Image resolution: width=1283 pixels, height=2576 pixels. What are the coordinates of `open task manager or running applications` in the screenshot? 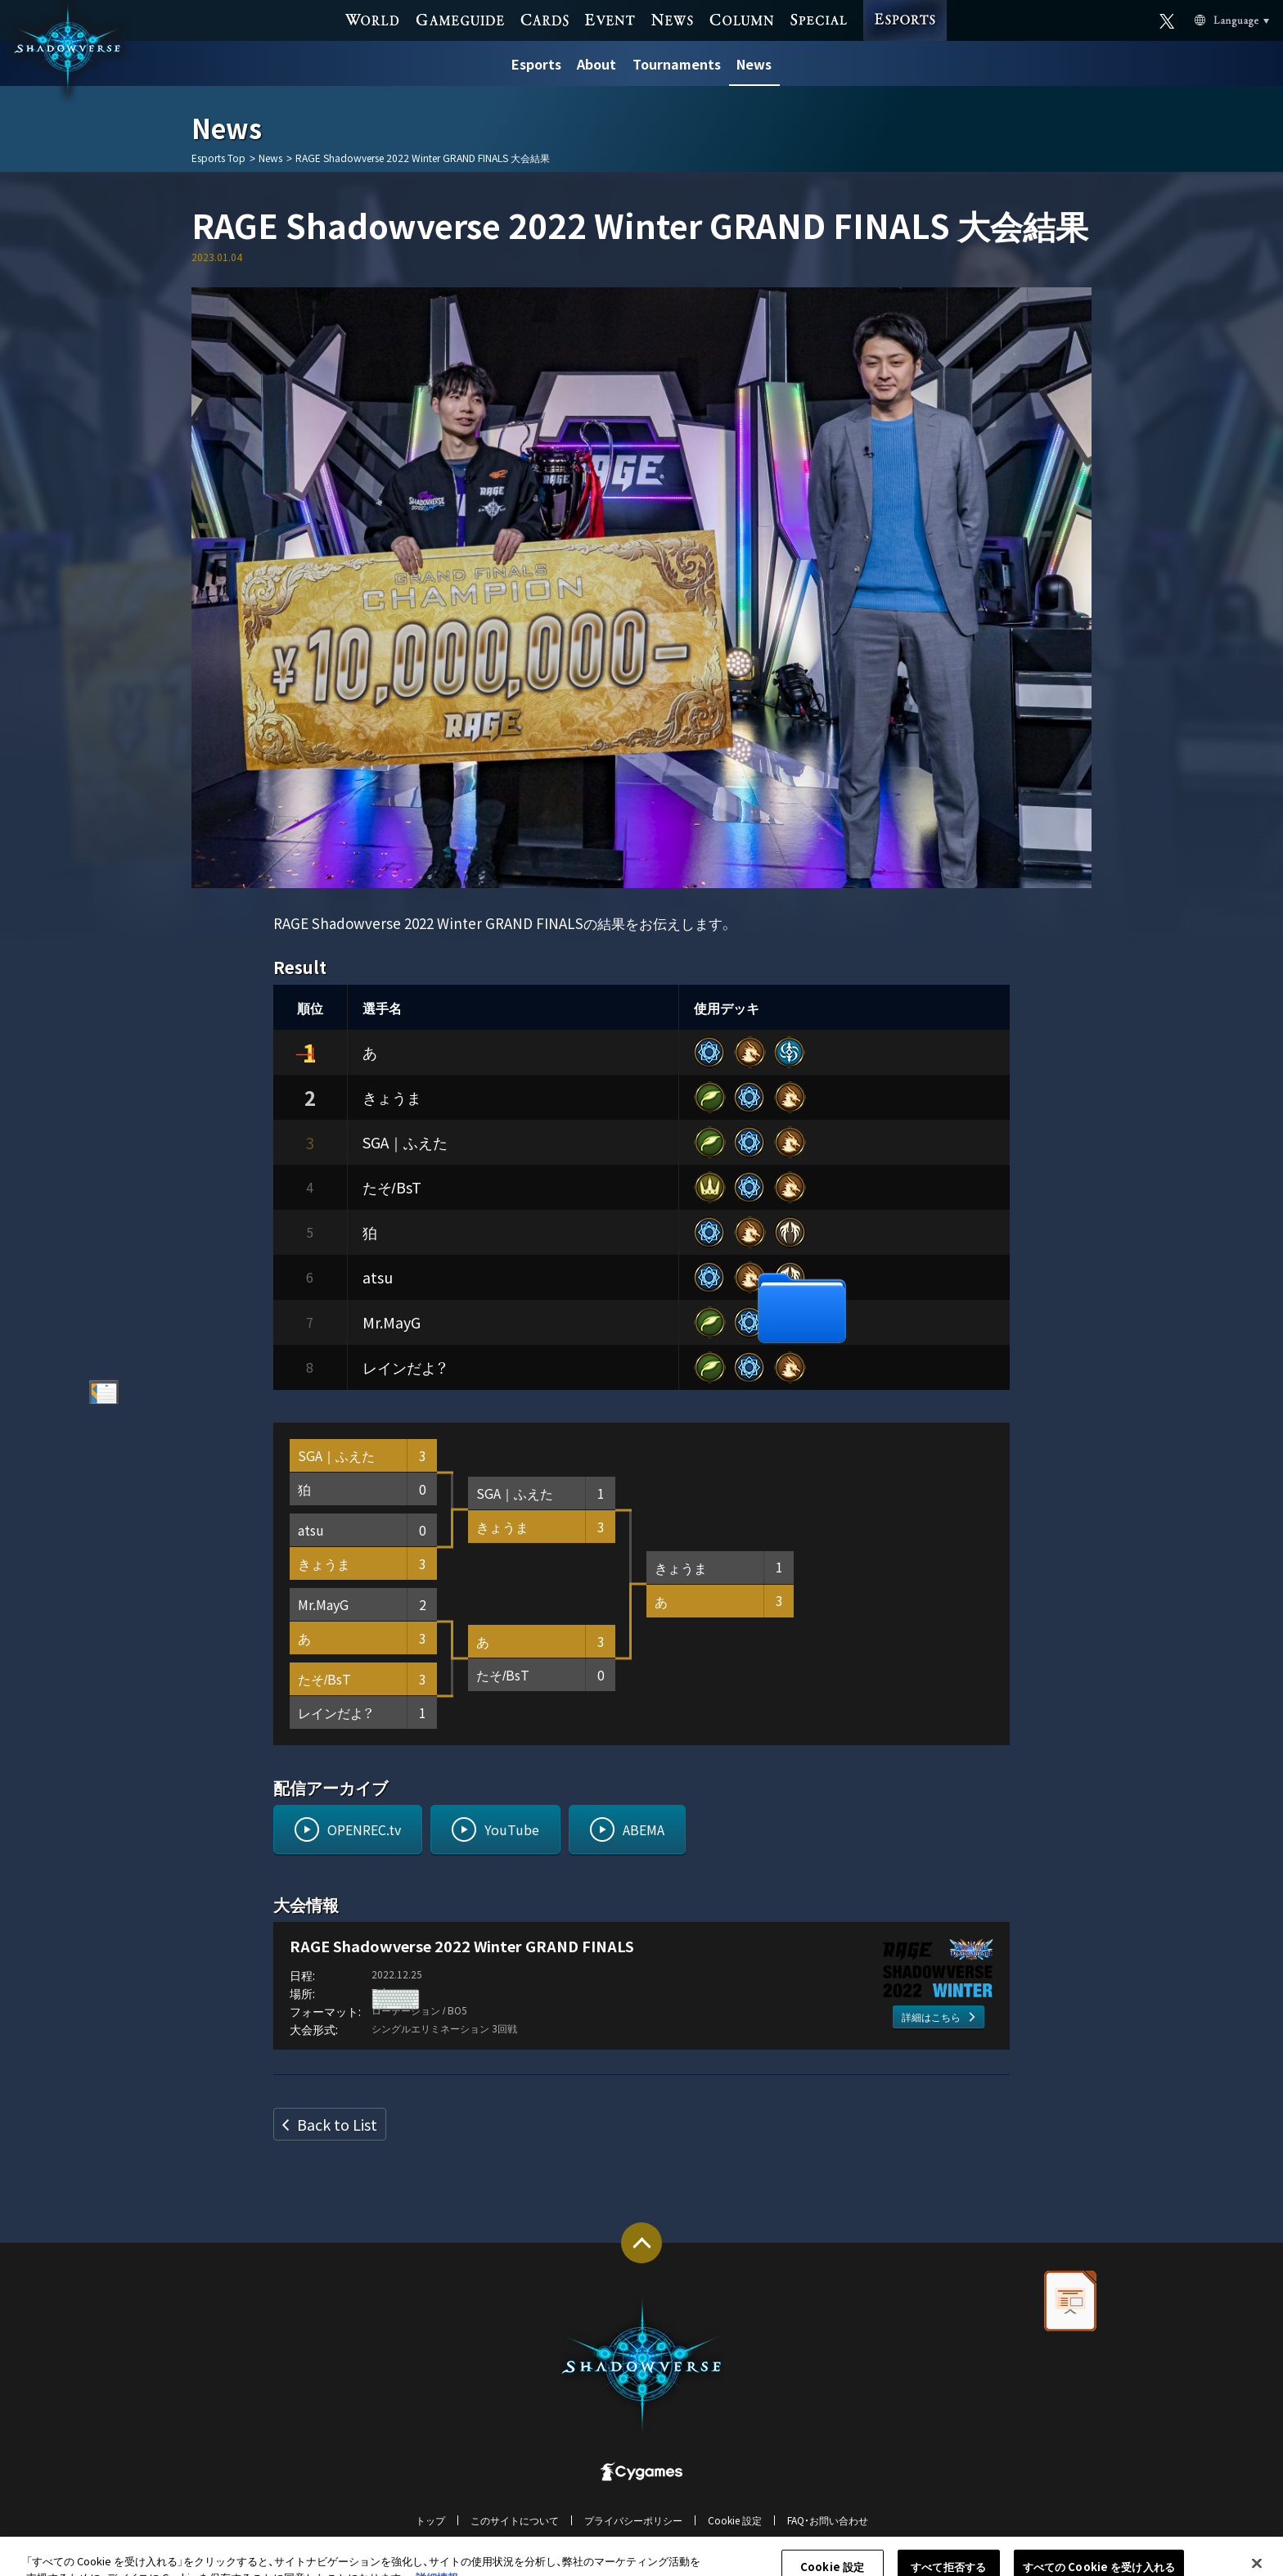 It's located at (104, 1392).